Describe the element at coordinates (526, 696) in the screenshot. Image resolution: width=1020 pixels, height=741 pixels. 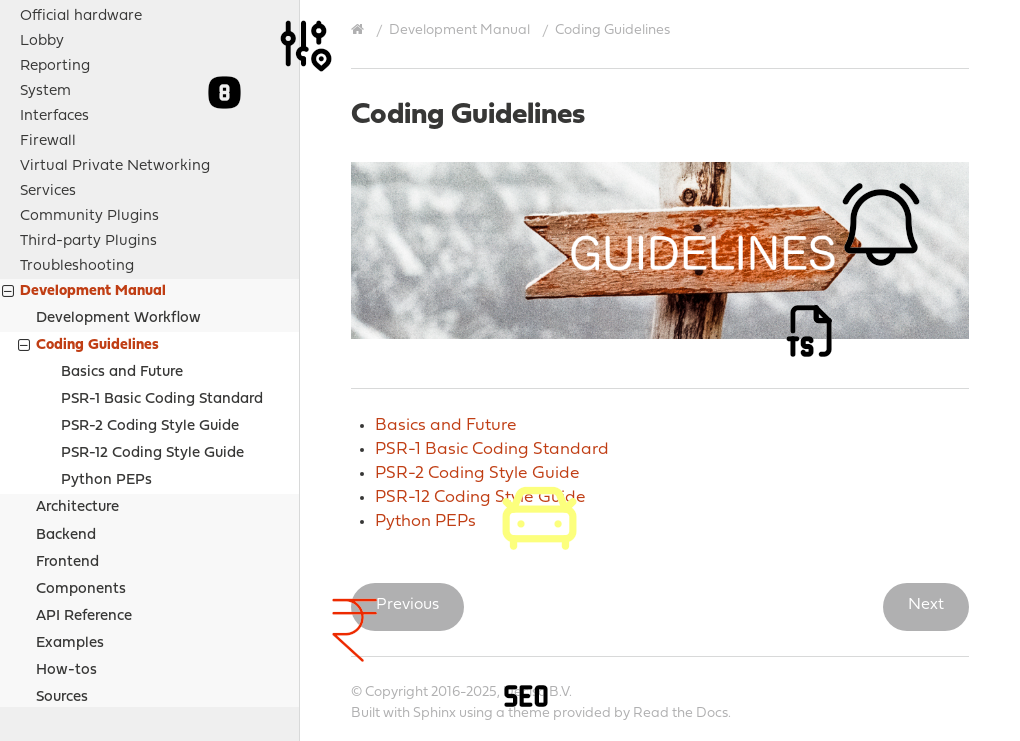
I see `access search engine optimization tools` at that location.